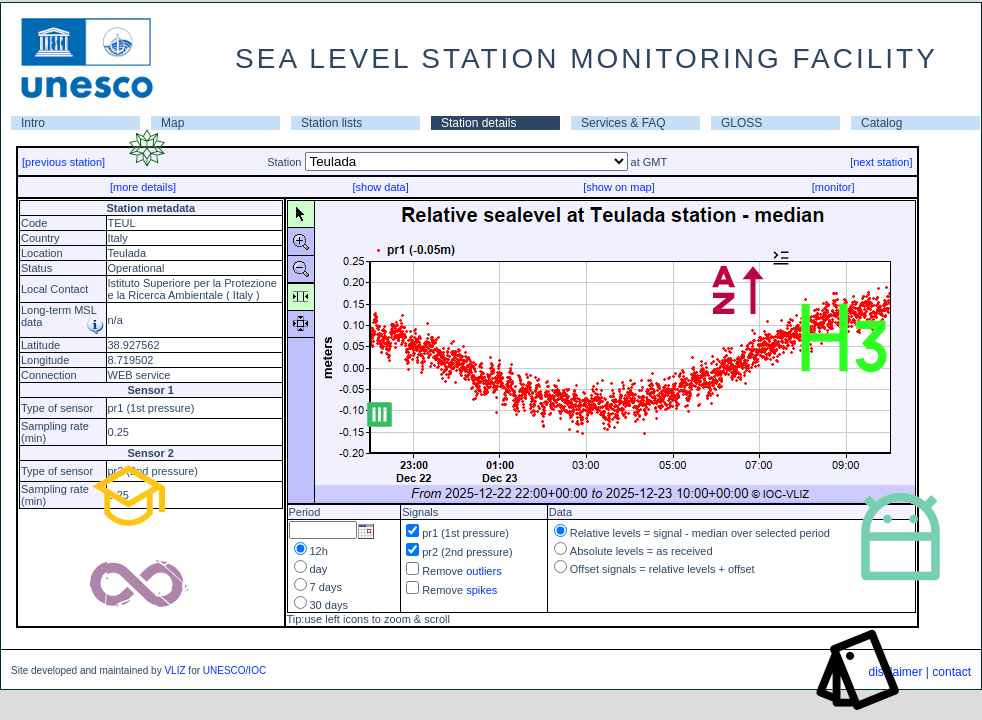 Image resolution: width=982 pixels, height=720 pixels. I want to click on switch to vertical column layout, so click(379, 414).